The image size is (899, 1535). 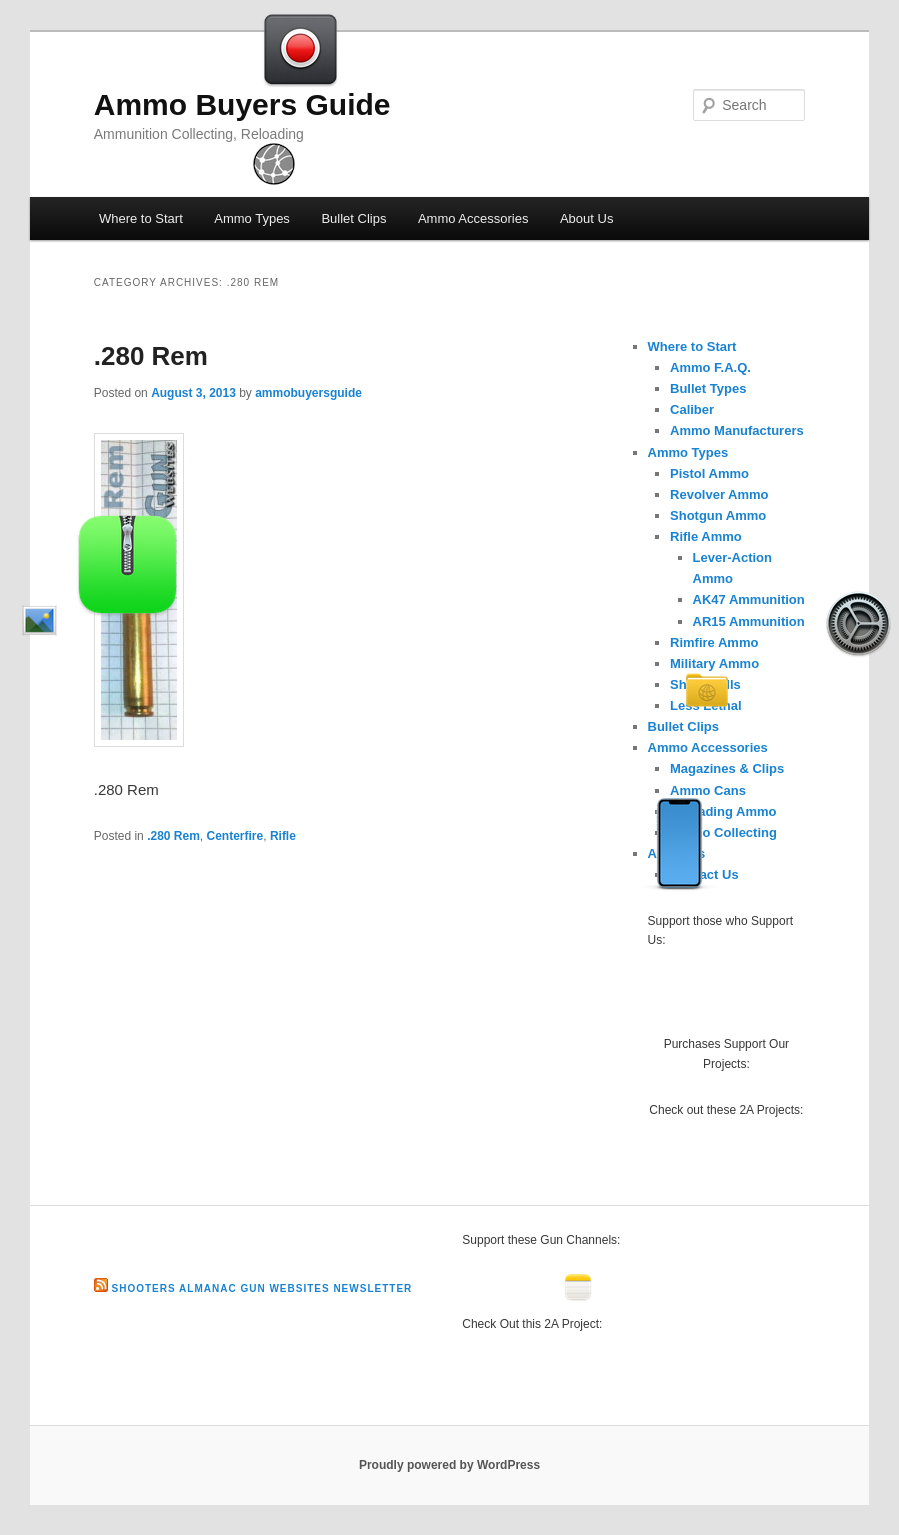 What do you see at coordinates (300, 50) in the screenshot?
I see `view notifications and alerts` at bounding box center [300, 50].